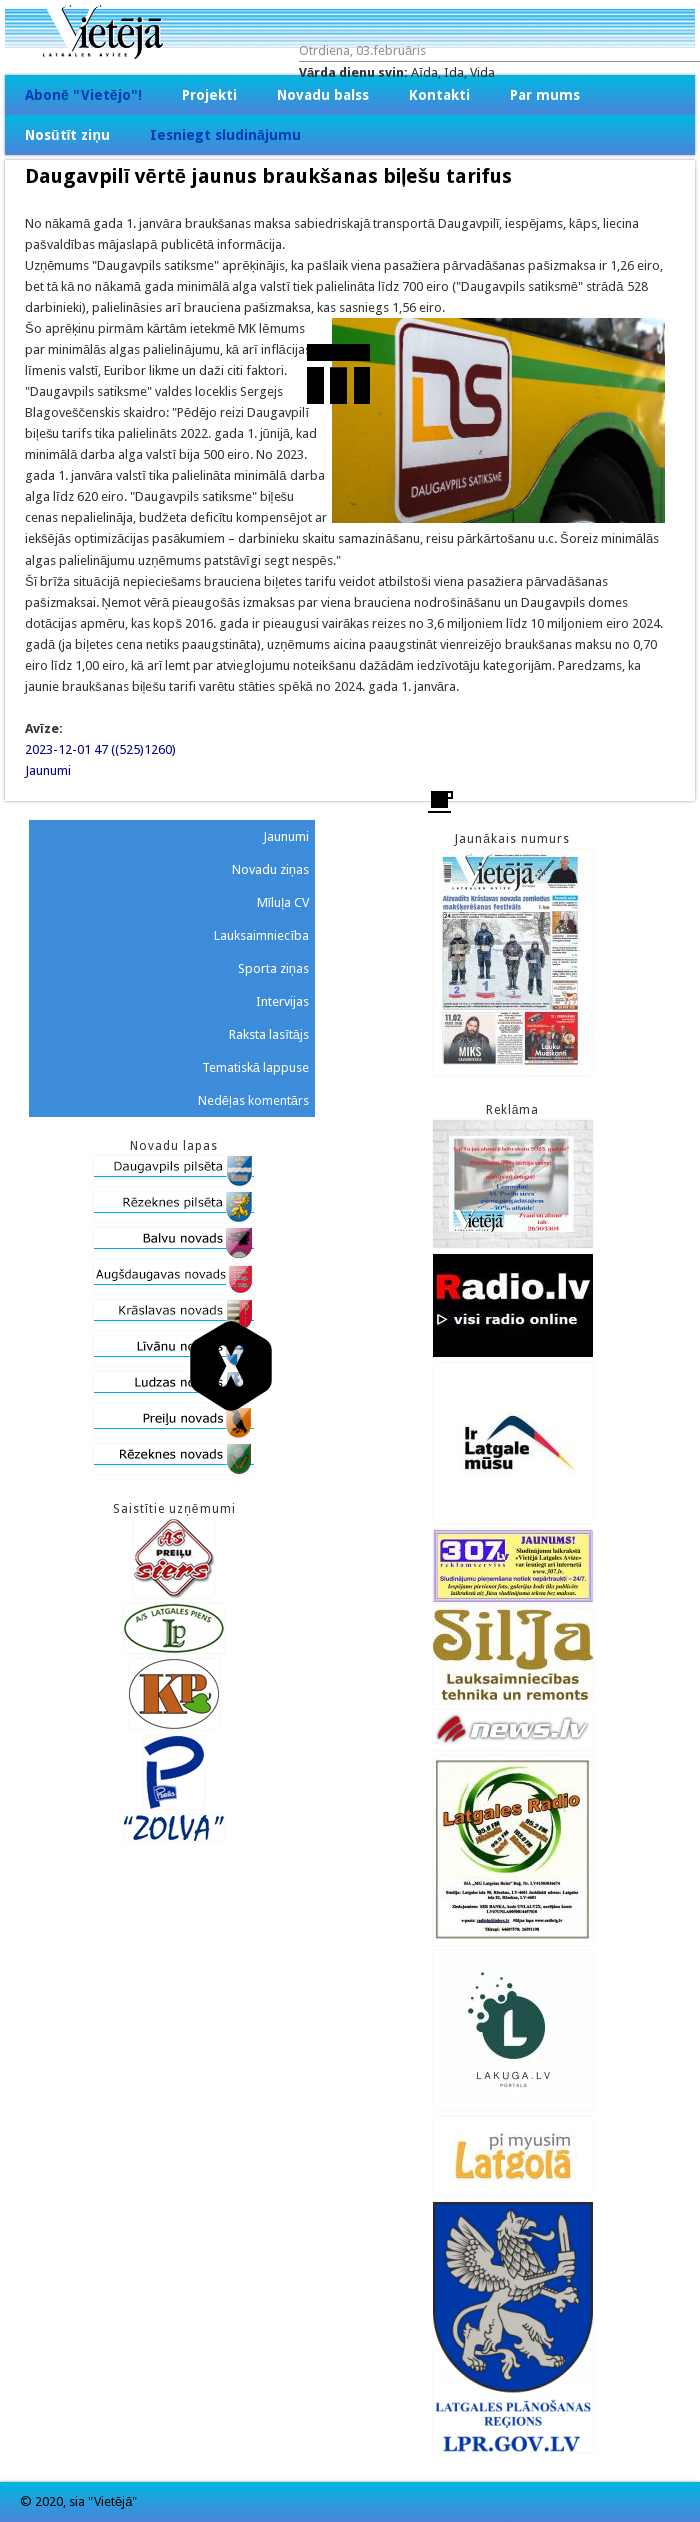 The image size is (700, 2522). I want to click on find nearby coffee shops or cafes, so click(441, 802).